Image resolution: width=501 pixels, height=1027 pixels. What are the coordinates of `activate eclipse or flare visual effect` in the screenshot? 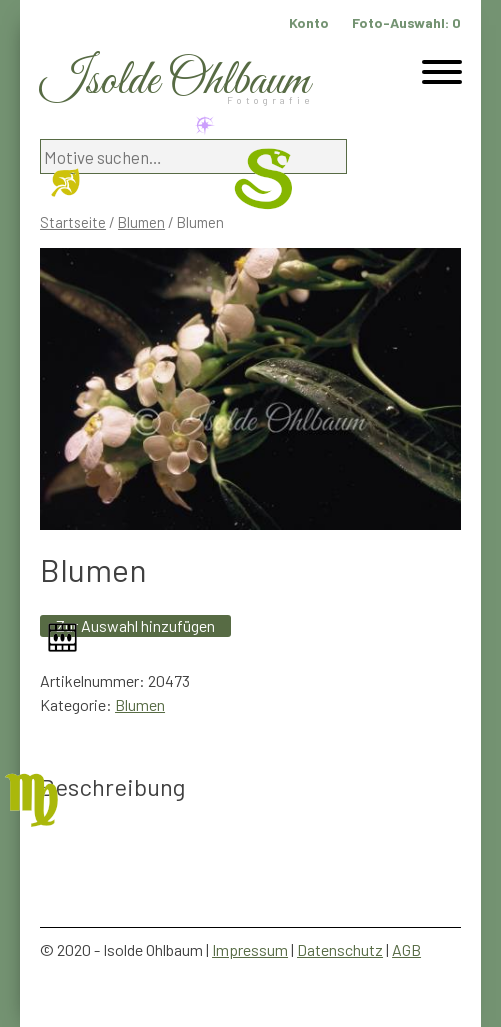 It's located at (205, 125).